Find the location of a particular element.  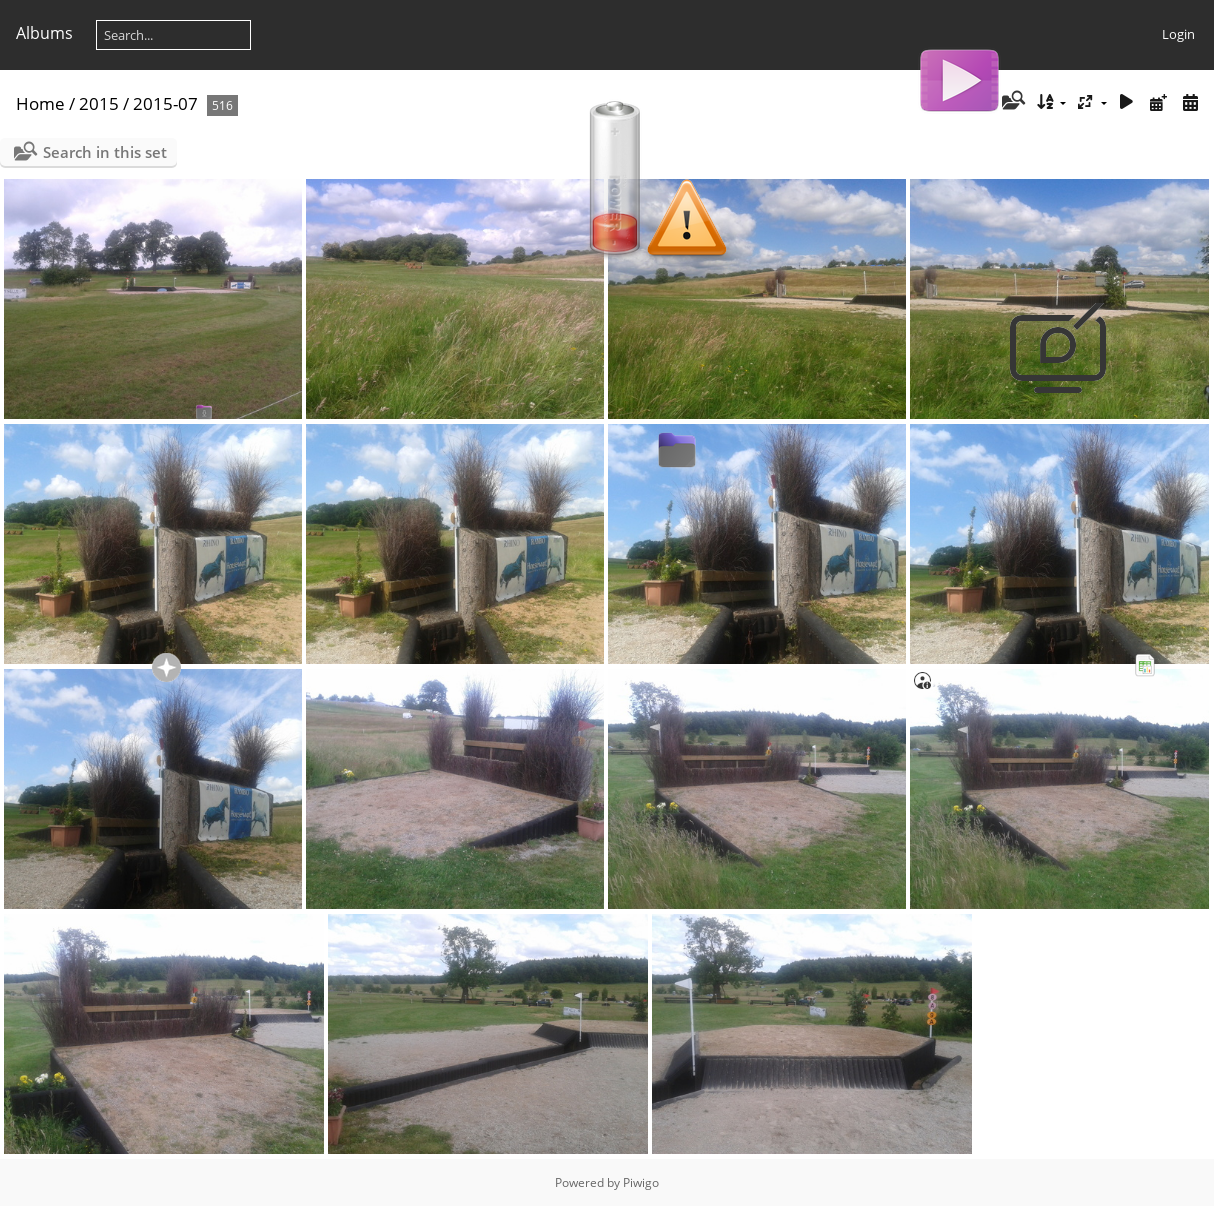

view user profile information is located at coordinates (922, 680).